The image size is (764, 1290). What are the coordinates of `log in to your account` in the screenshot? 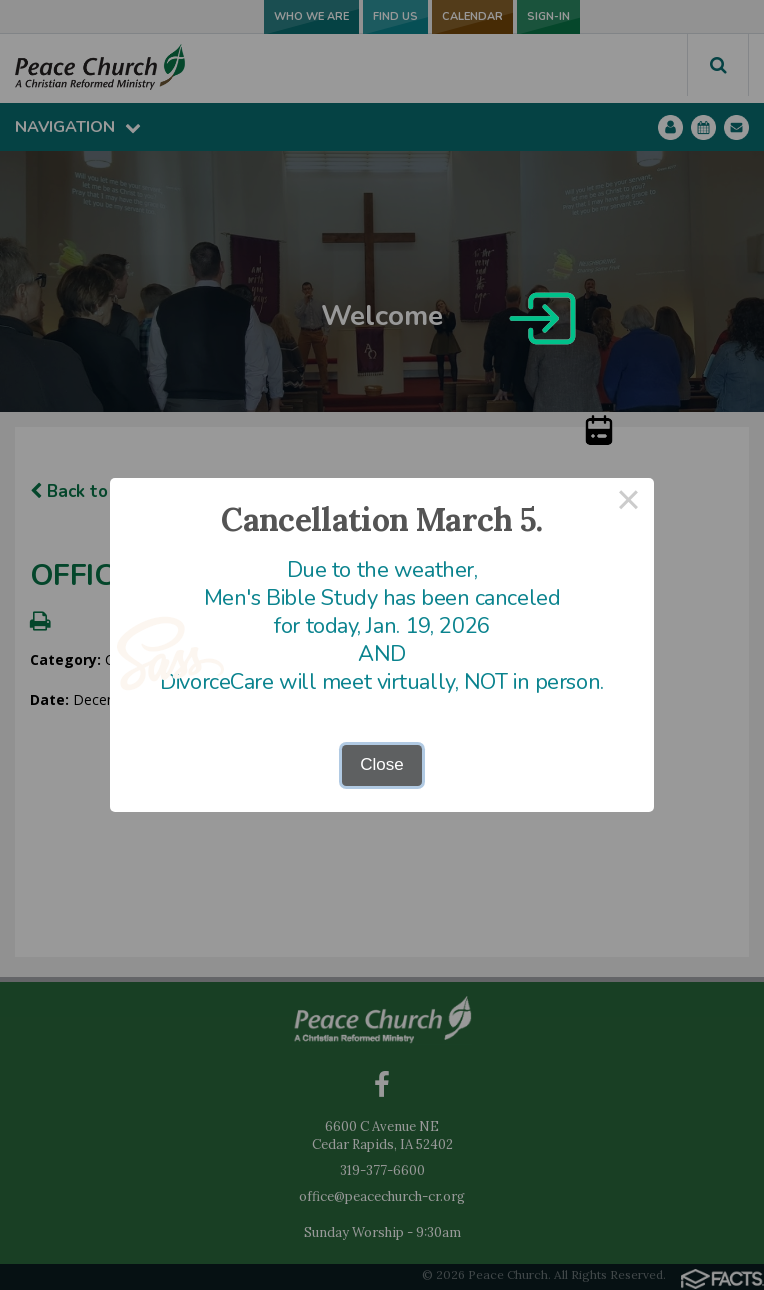 It's located at (542, 318).